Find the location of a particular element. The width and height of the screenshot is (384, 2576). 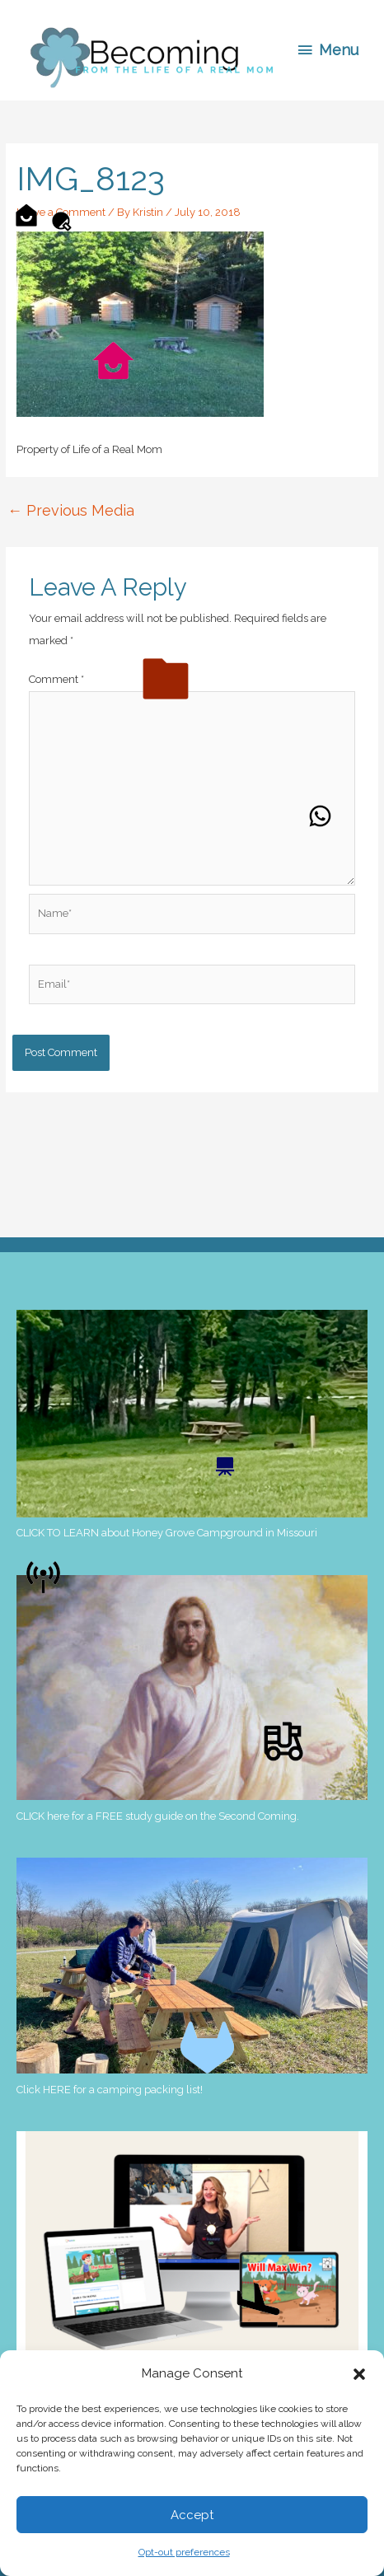

open artboard or canvas workspace is located at coordinates (225, 1466).